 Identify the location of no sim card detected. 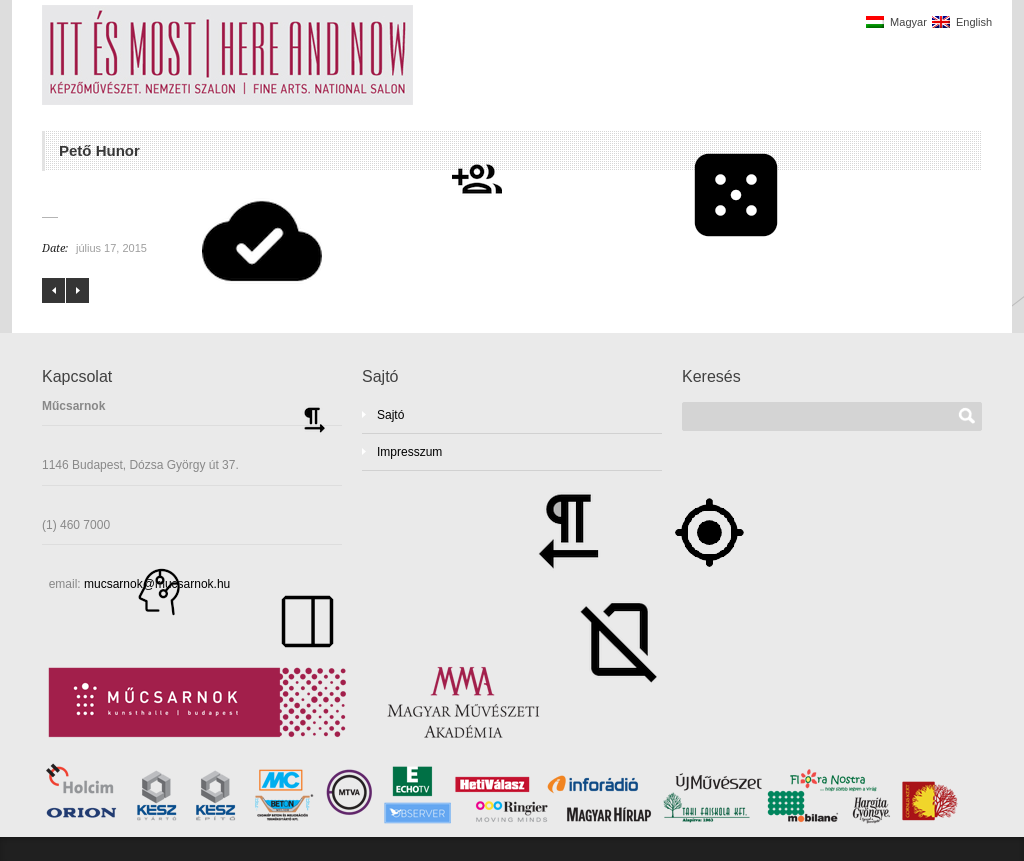
(619, 639).